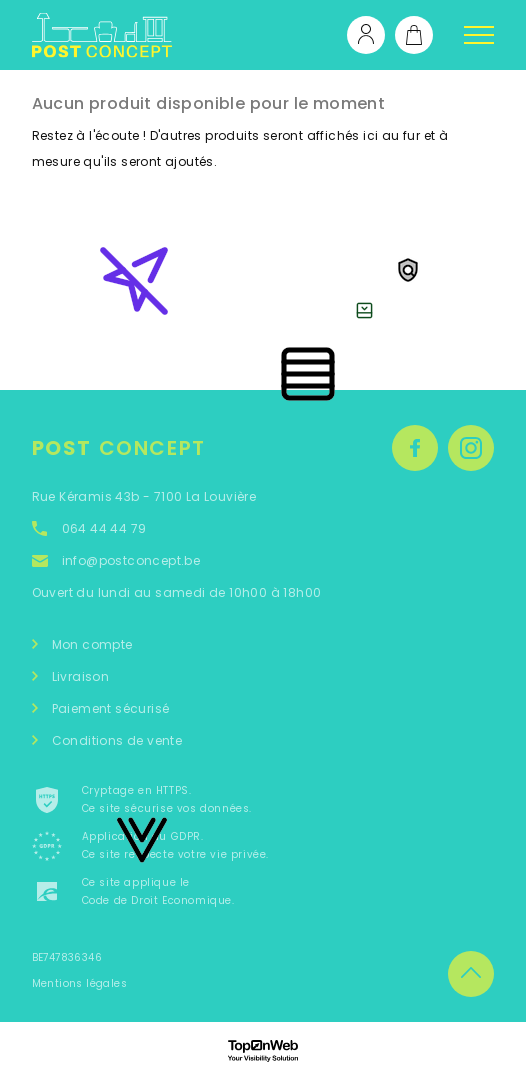 This screenshot has width=526, height=1078. I want to click on collapse bottom panel, so click(364, 310).